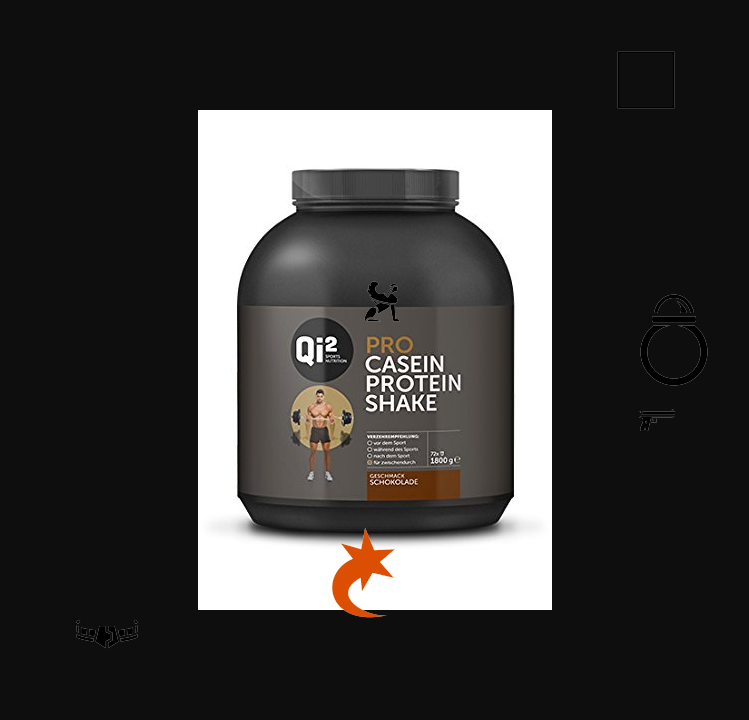 The width and height of the screenshot is (749, 720). Describe the element at coordinates (657, 420) in the screenshot. I see `select pistol weapon in game` at that location.